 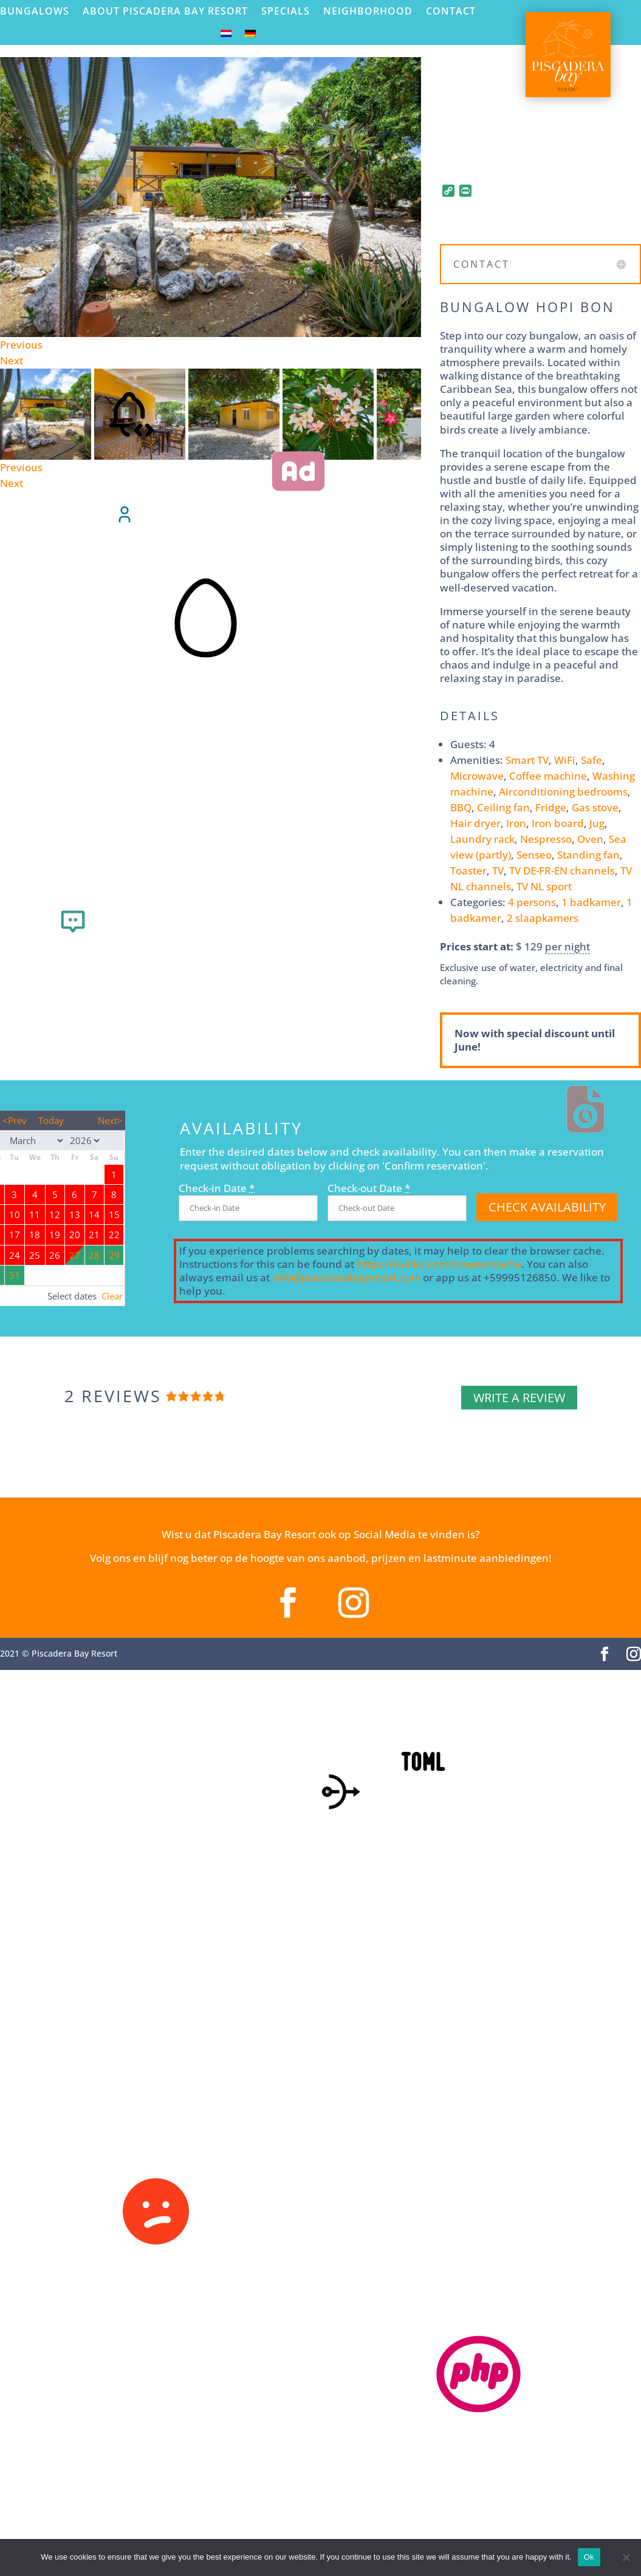 What do you see at coordinates (298, 471) in the screenshot?
I see `indicates sponsored or advertisement content` at bounding box center [298, 471].